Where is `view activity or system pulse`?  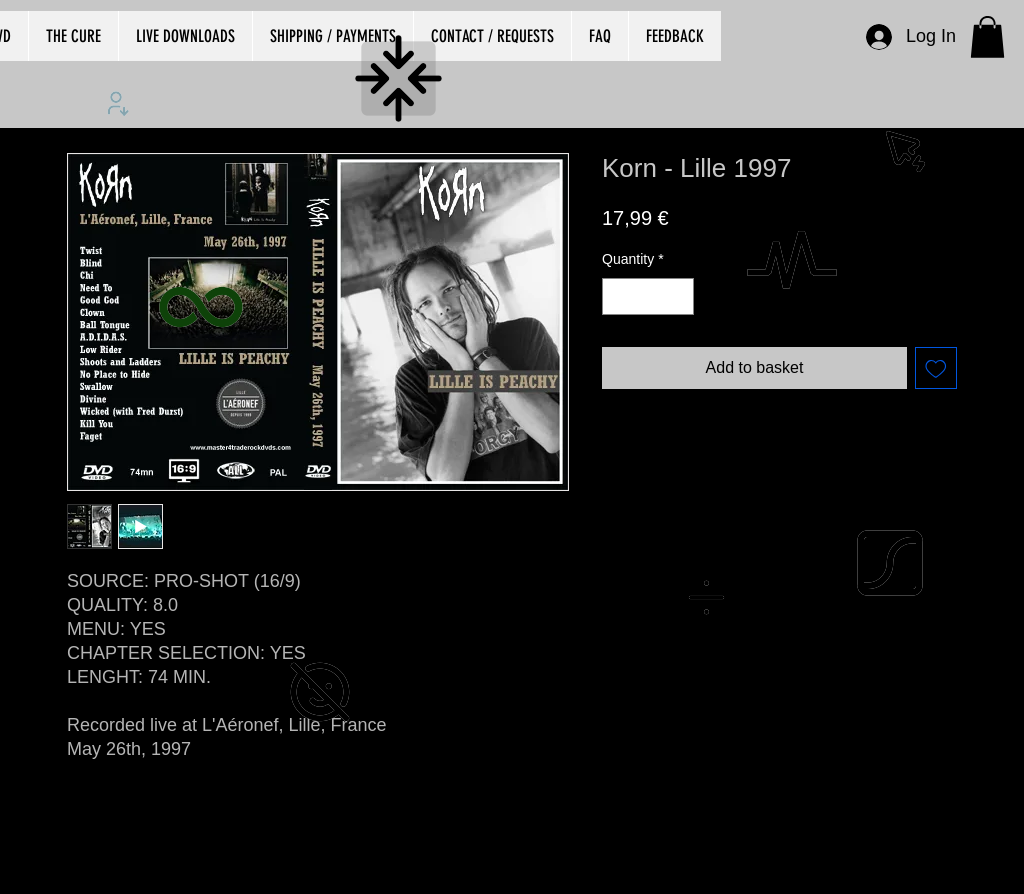
view activity or system pulse is located at coordinates (792, 263).